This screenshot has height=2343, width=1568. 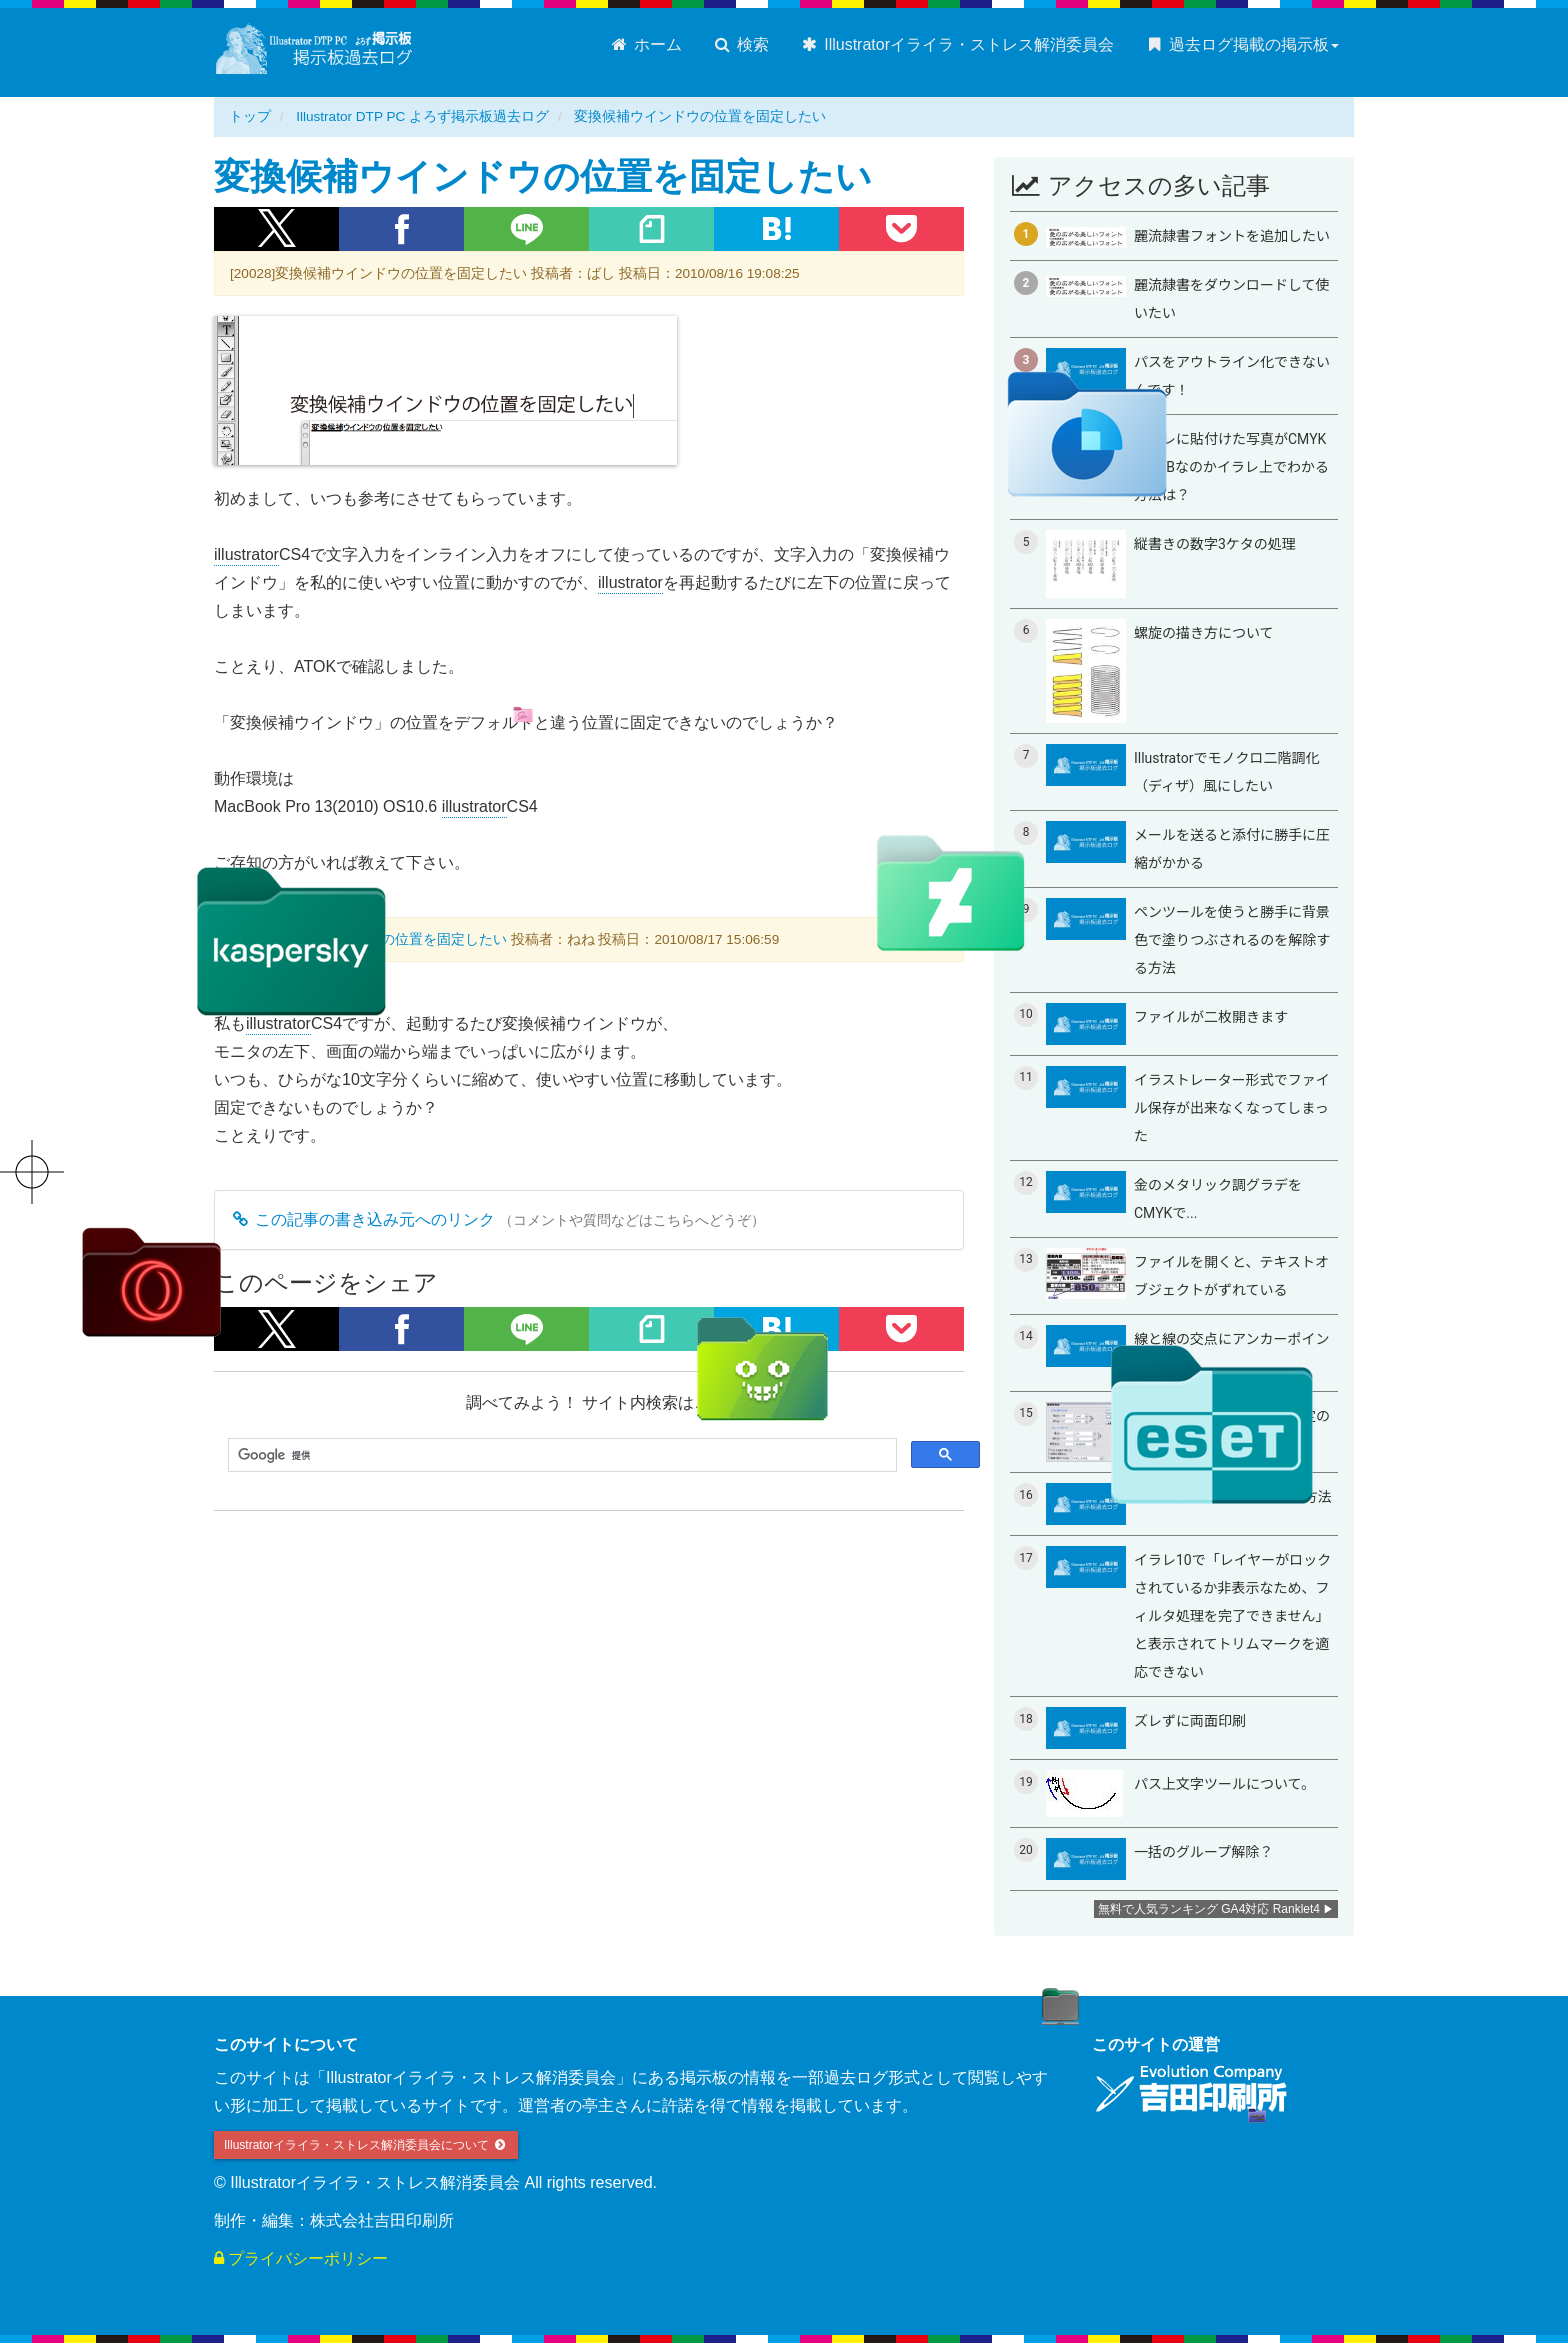 What do you see at coordinates (290, 946) in the screenshot?
I see `folder containing kaspersky antivirus files` at bounding box center [290, 946].